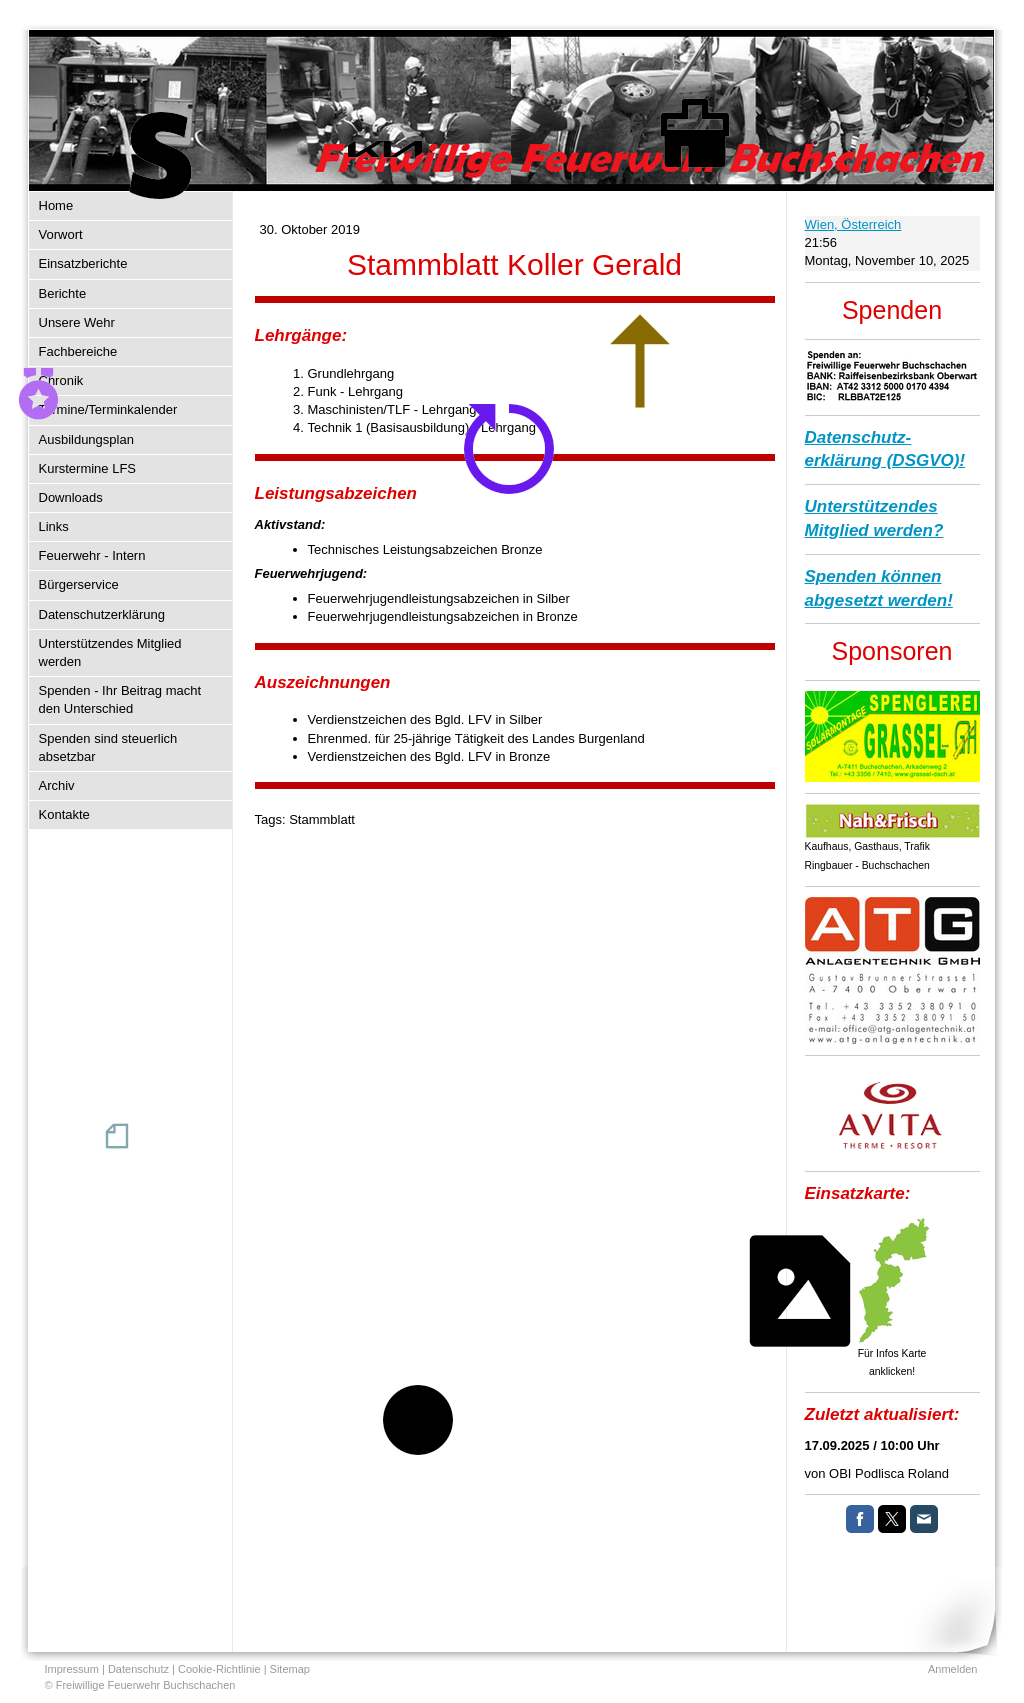 The width and height of the screenshot is (1024, 1703). What do you see at coordinates (640, 361) in the screenshot?
I see `scroll to top of page` at bounding box center [640, 361].